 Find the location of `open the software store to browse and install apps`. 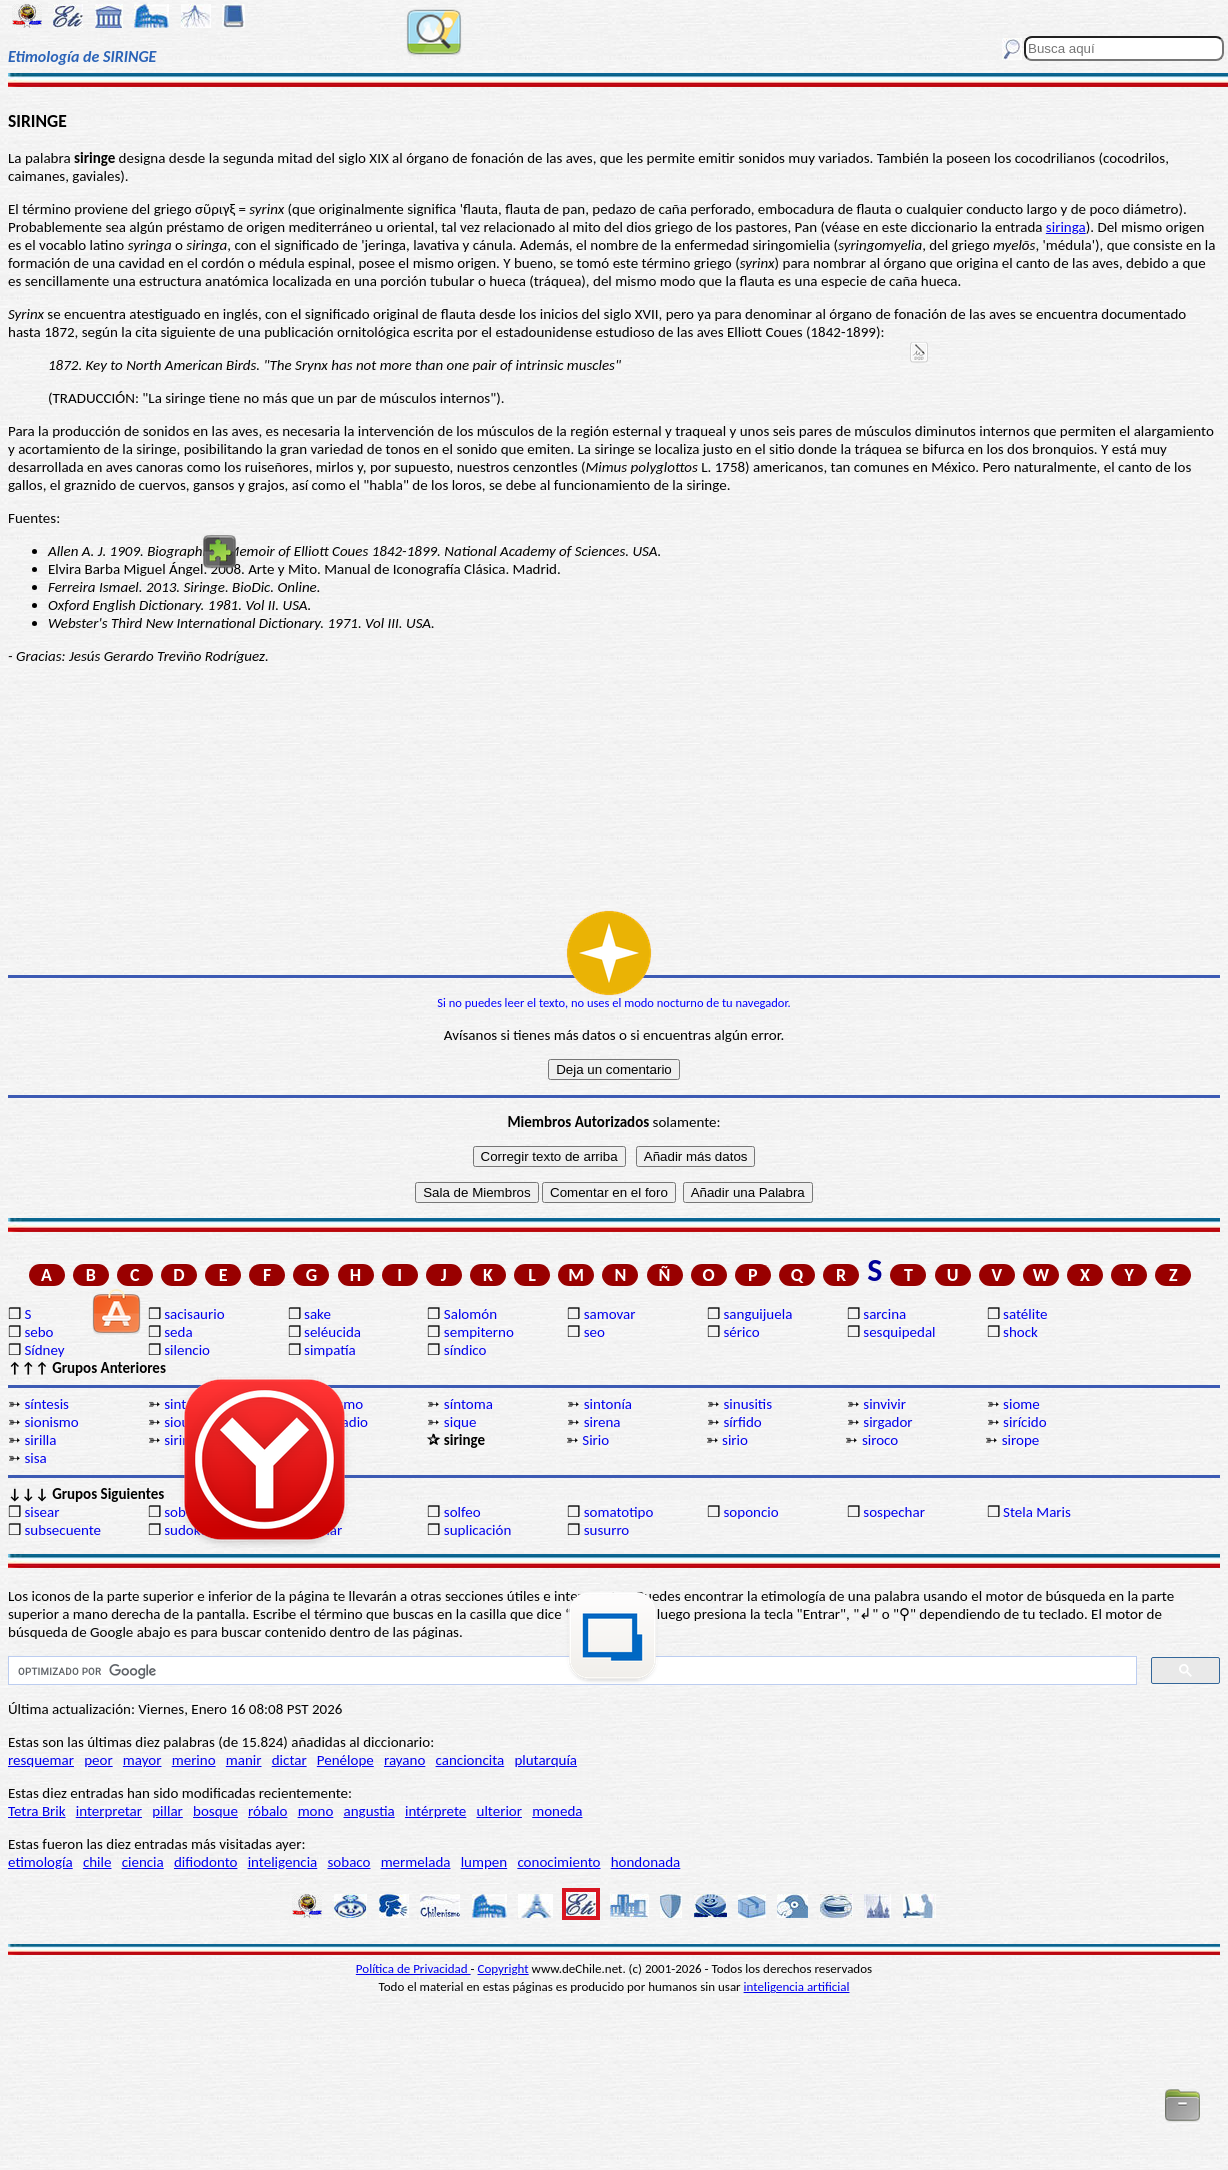

open the software store to browse and install apps is located at coordinates (116, 1313).